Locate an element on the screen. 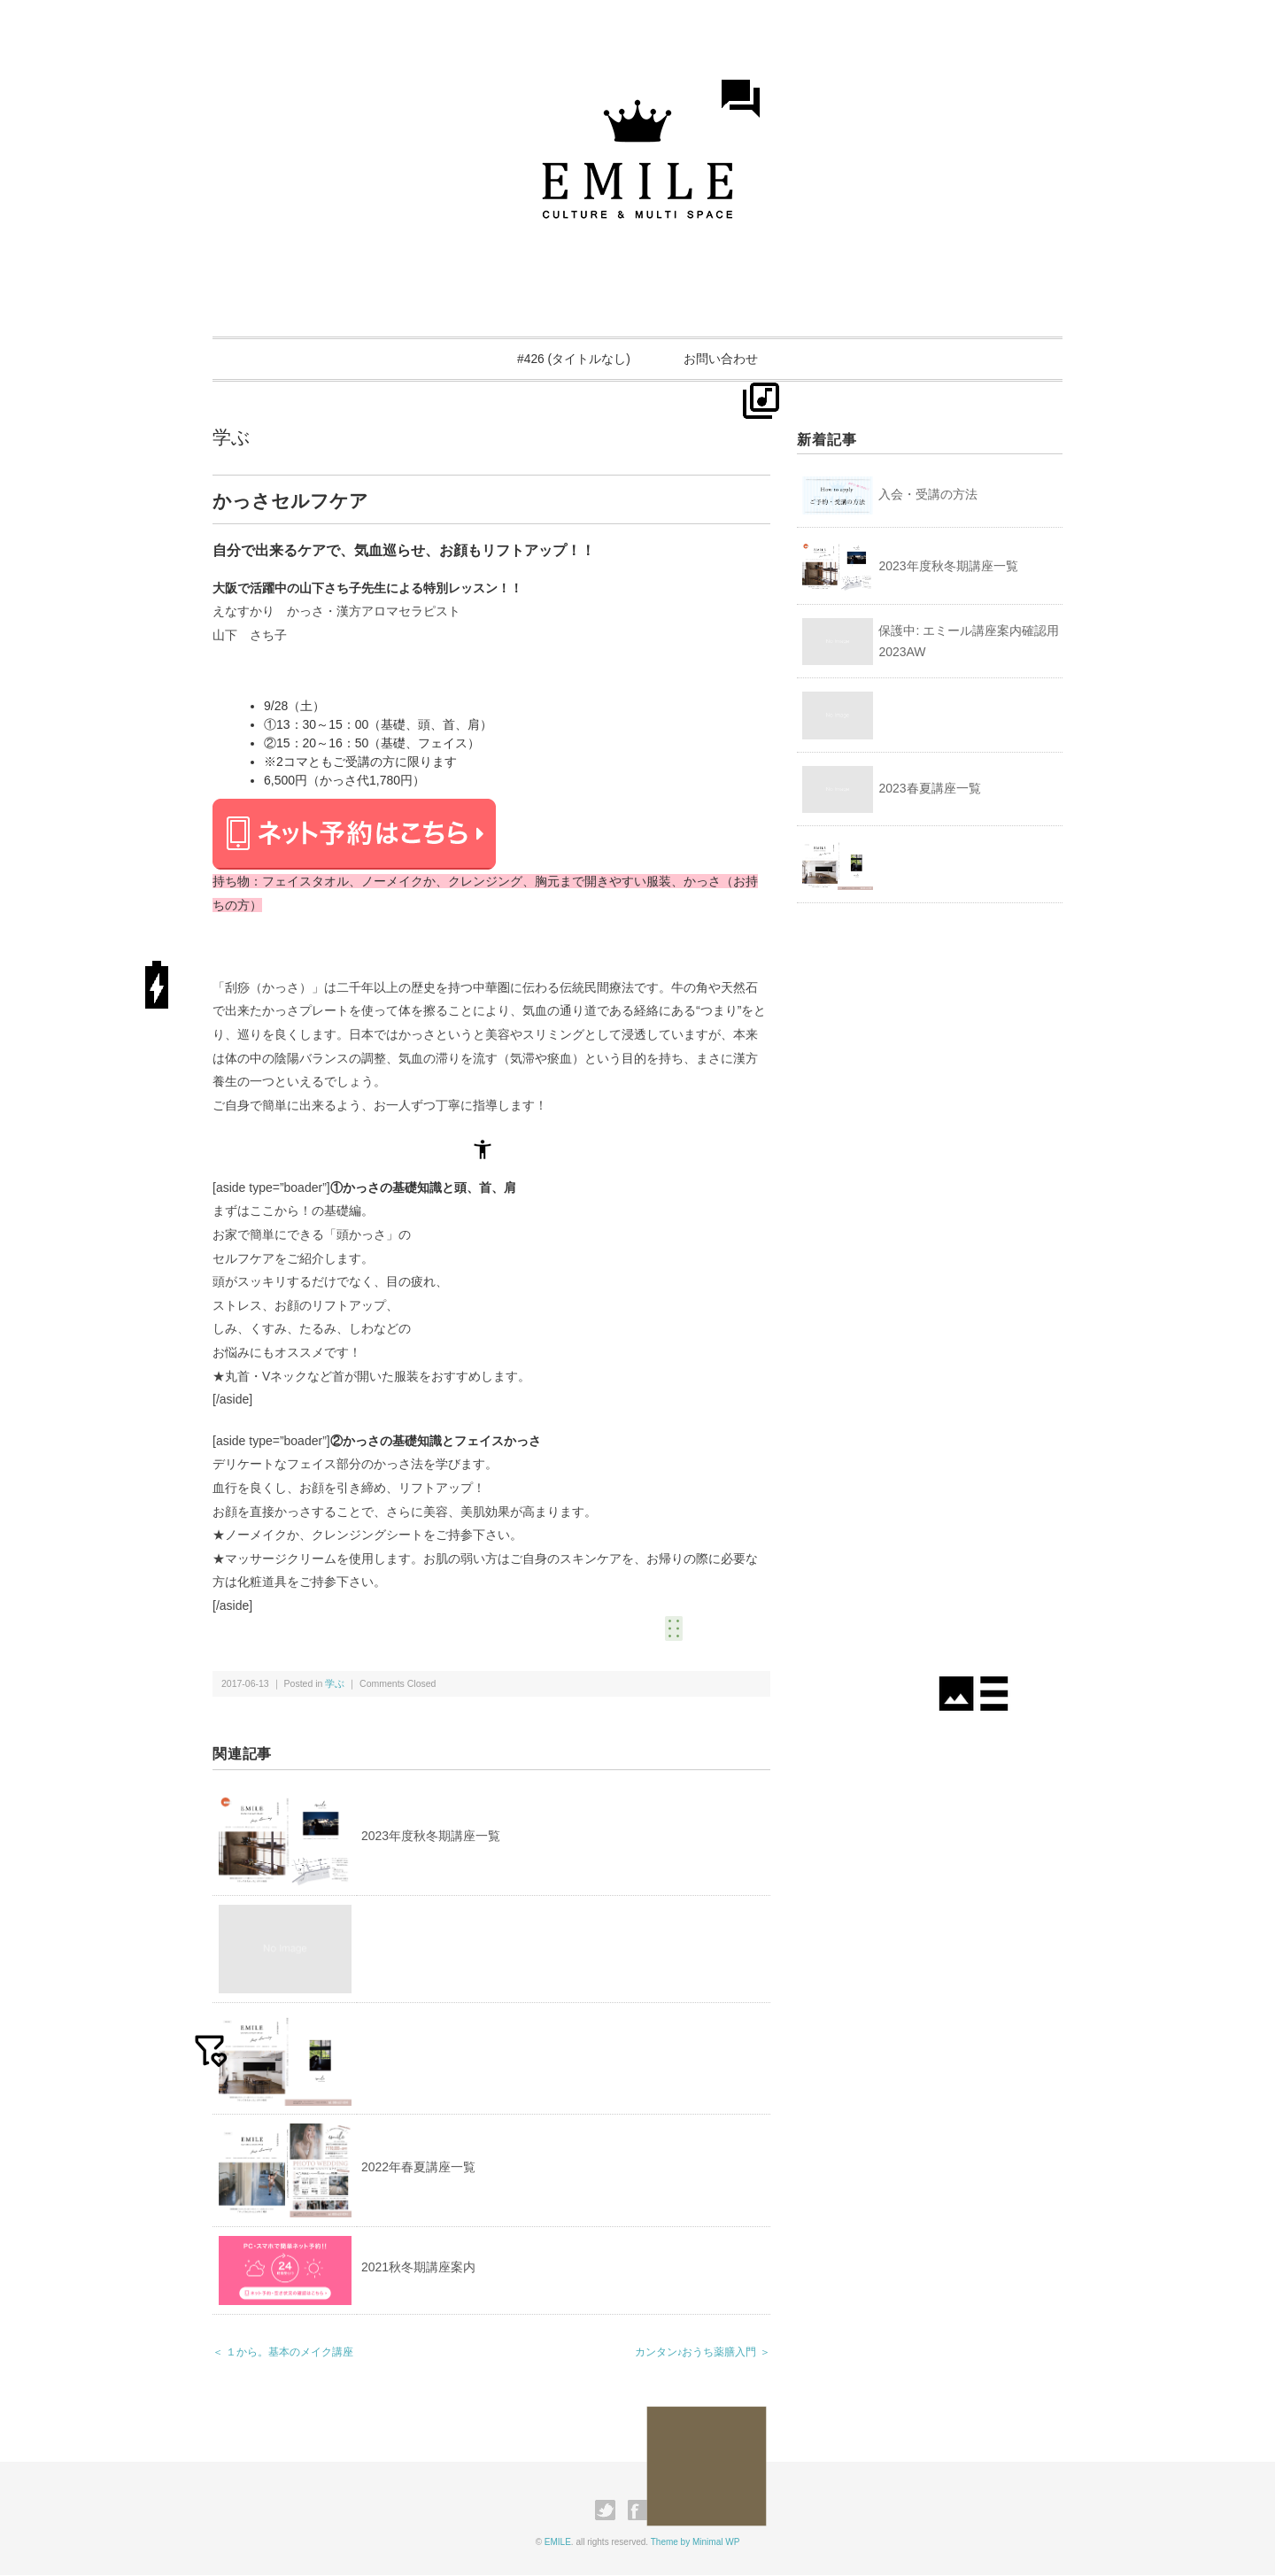 The image size is (1275, 2576). drag to reorder items in a list is located at coordinates (674, 1628).